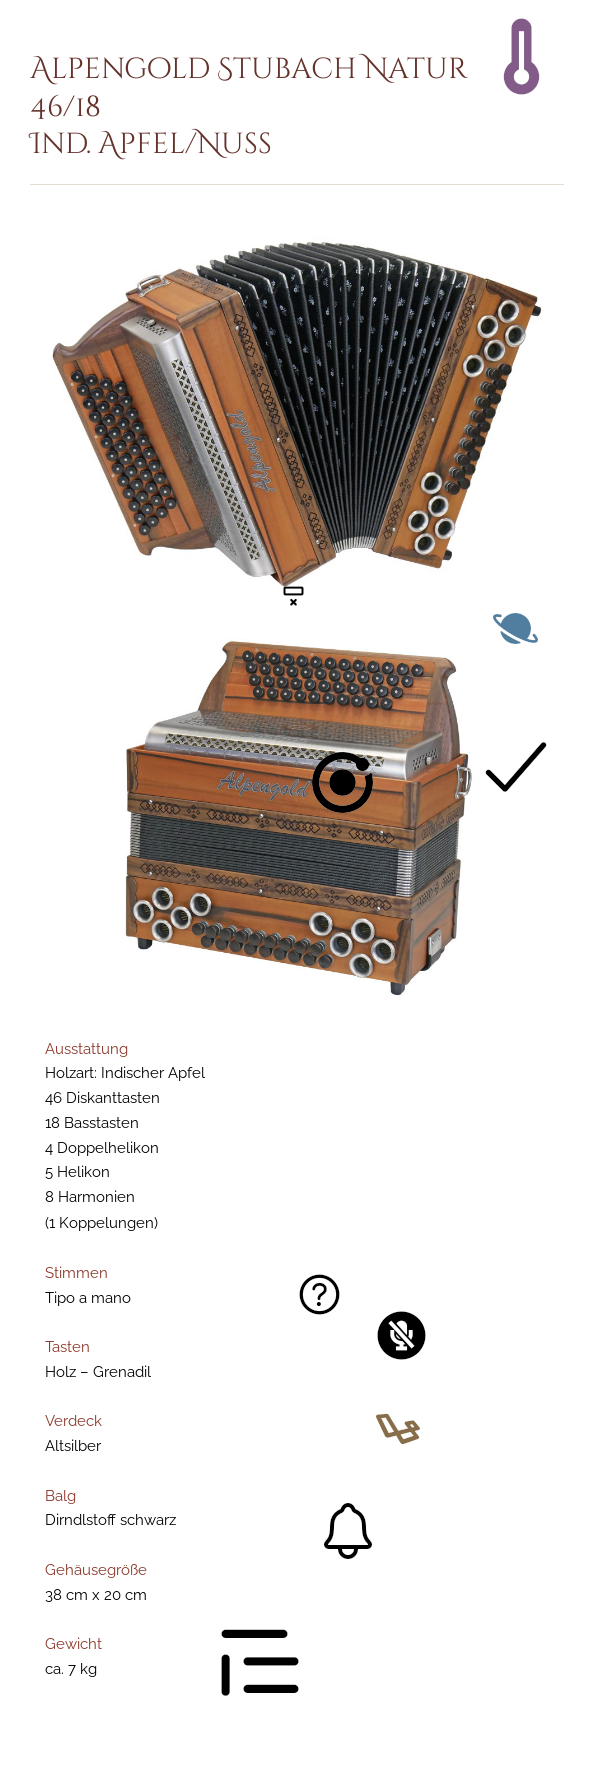 The width and height of the screenshot is (594, 1773). What do you see at coordinates (516, 767) in the screenshot?
I see `confirm or submit an action` at bounding box center [516, 767].